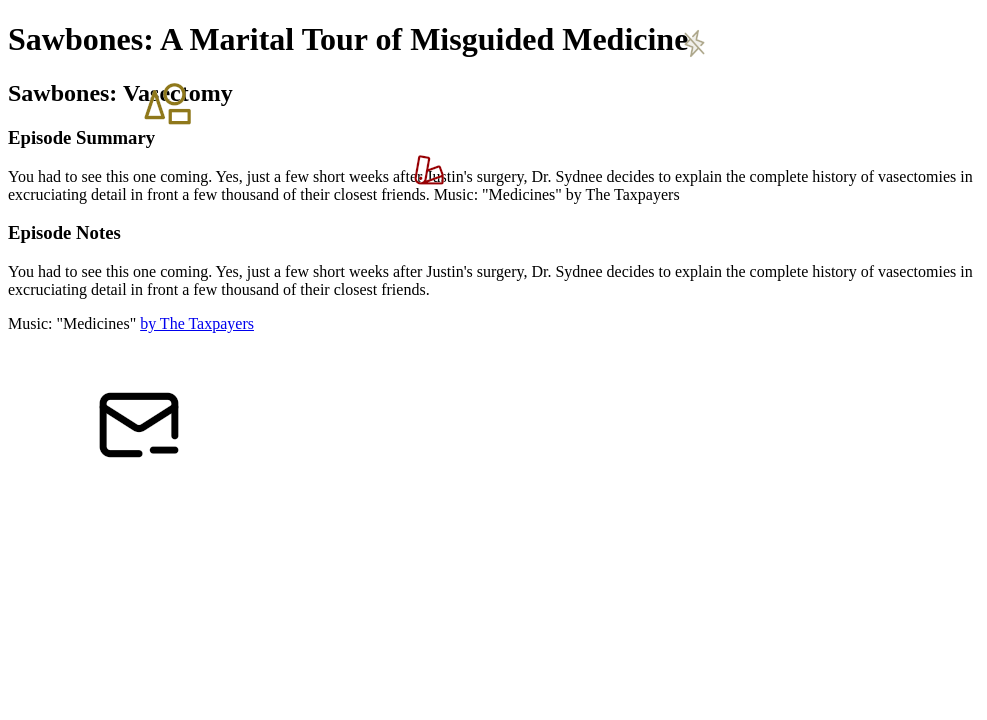 This screenshot has height=720, width=987. I want to click on access shape tools or drawing options, so click(168, 105).